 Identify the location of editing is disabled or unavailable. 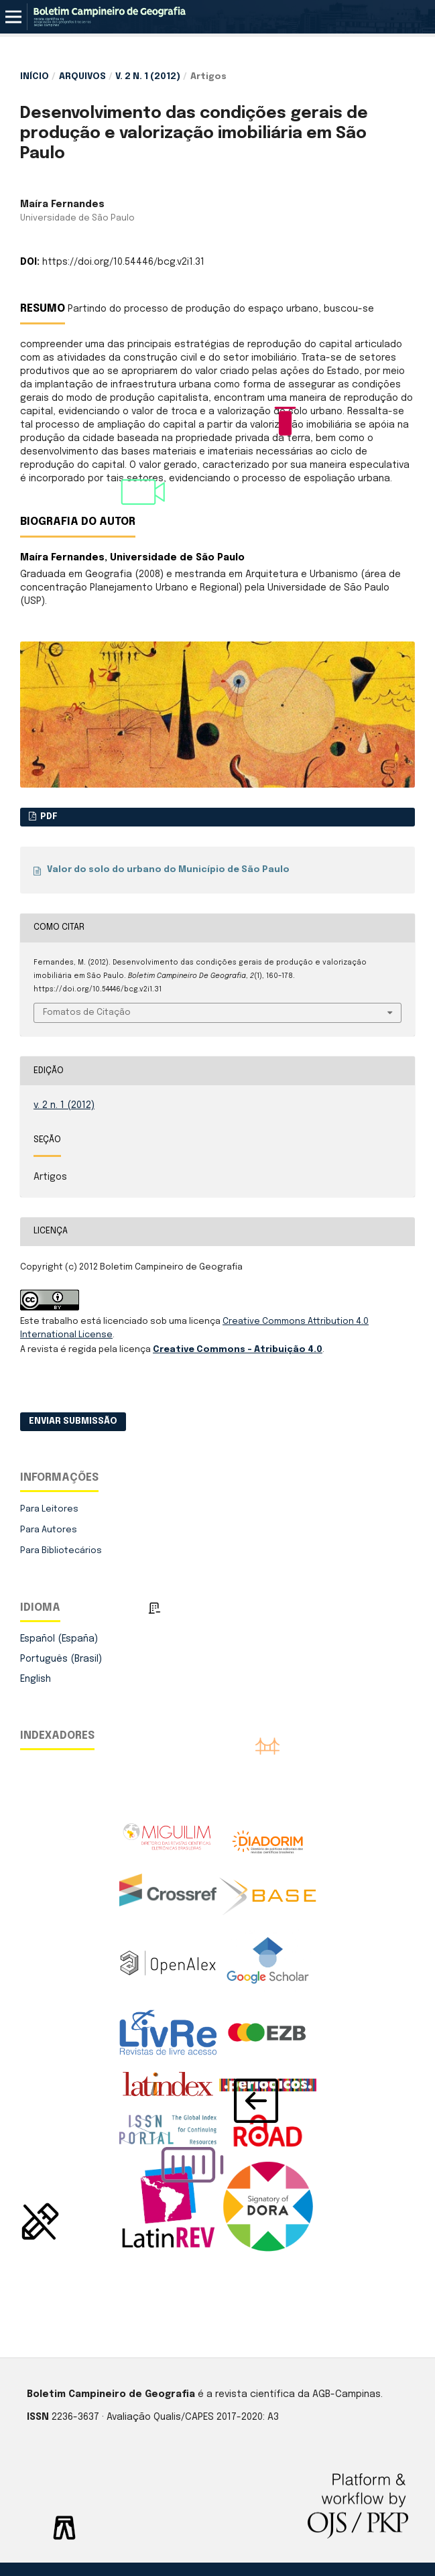
(40, 2222).